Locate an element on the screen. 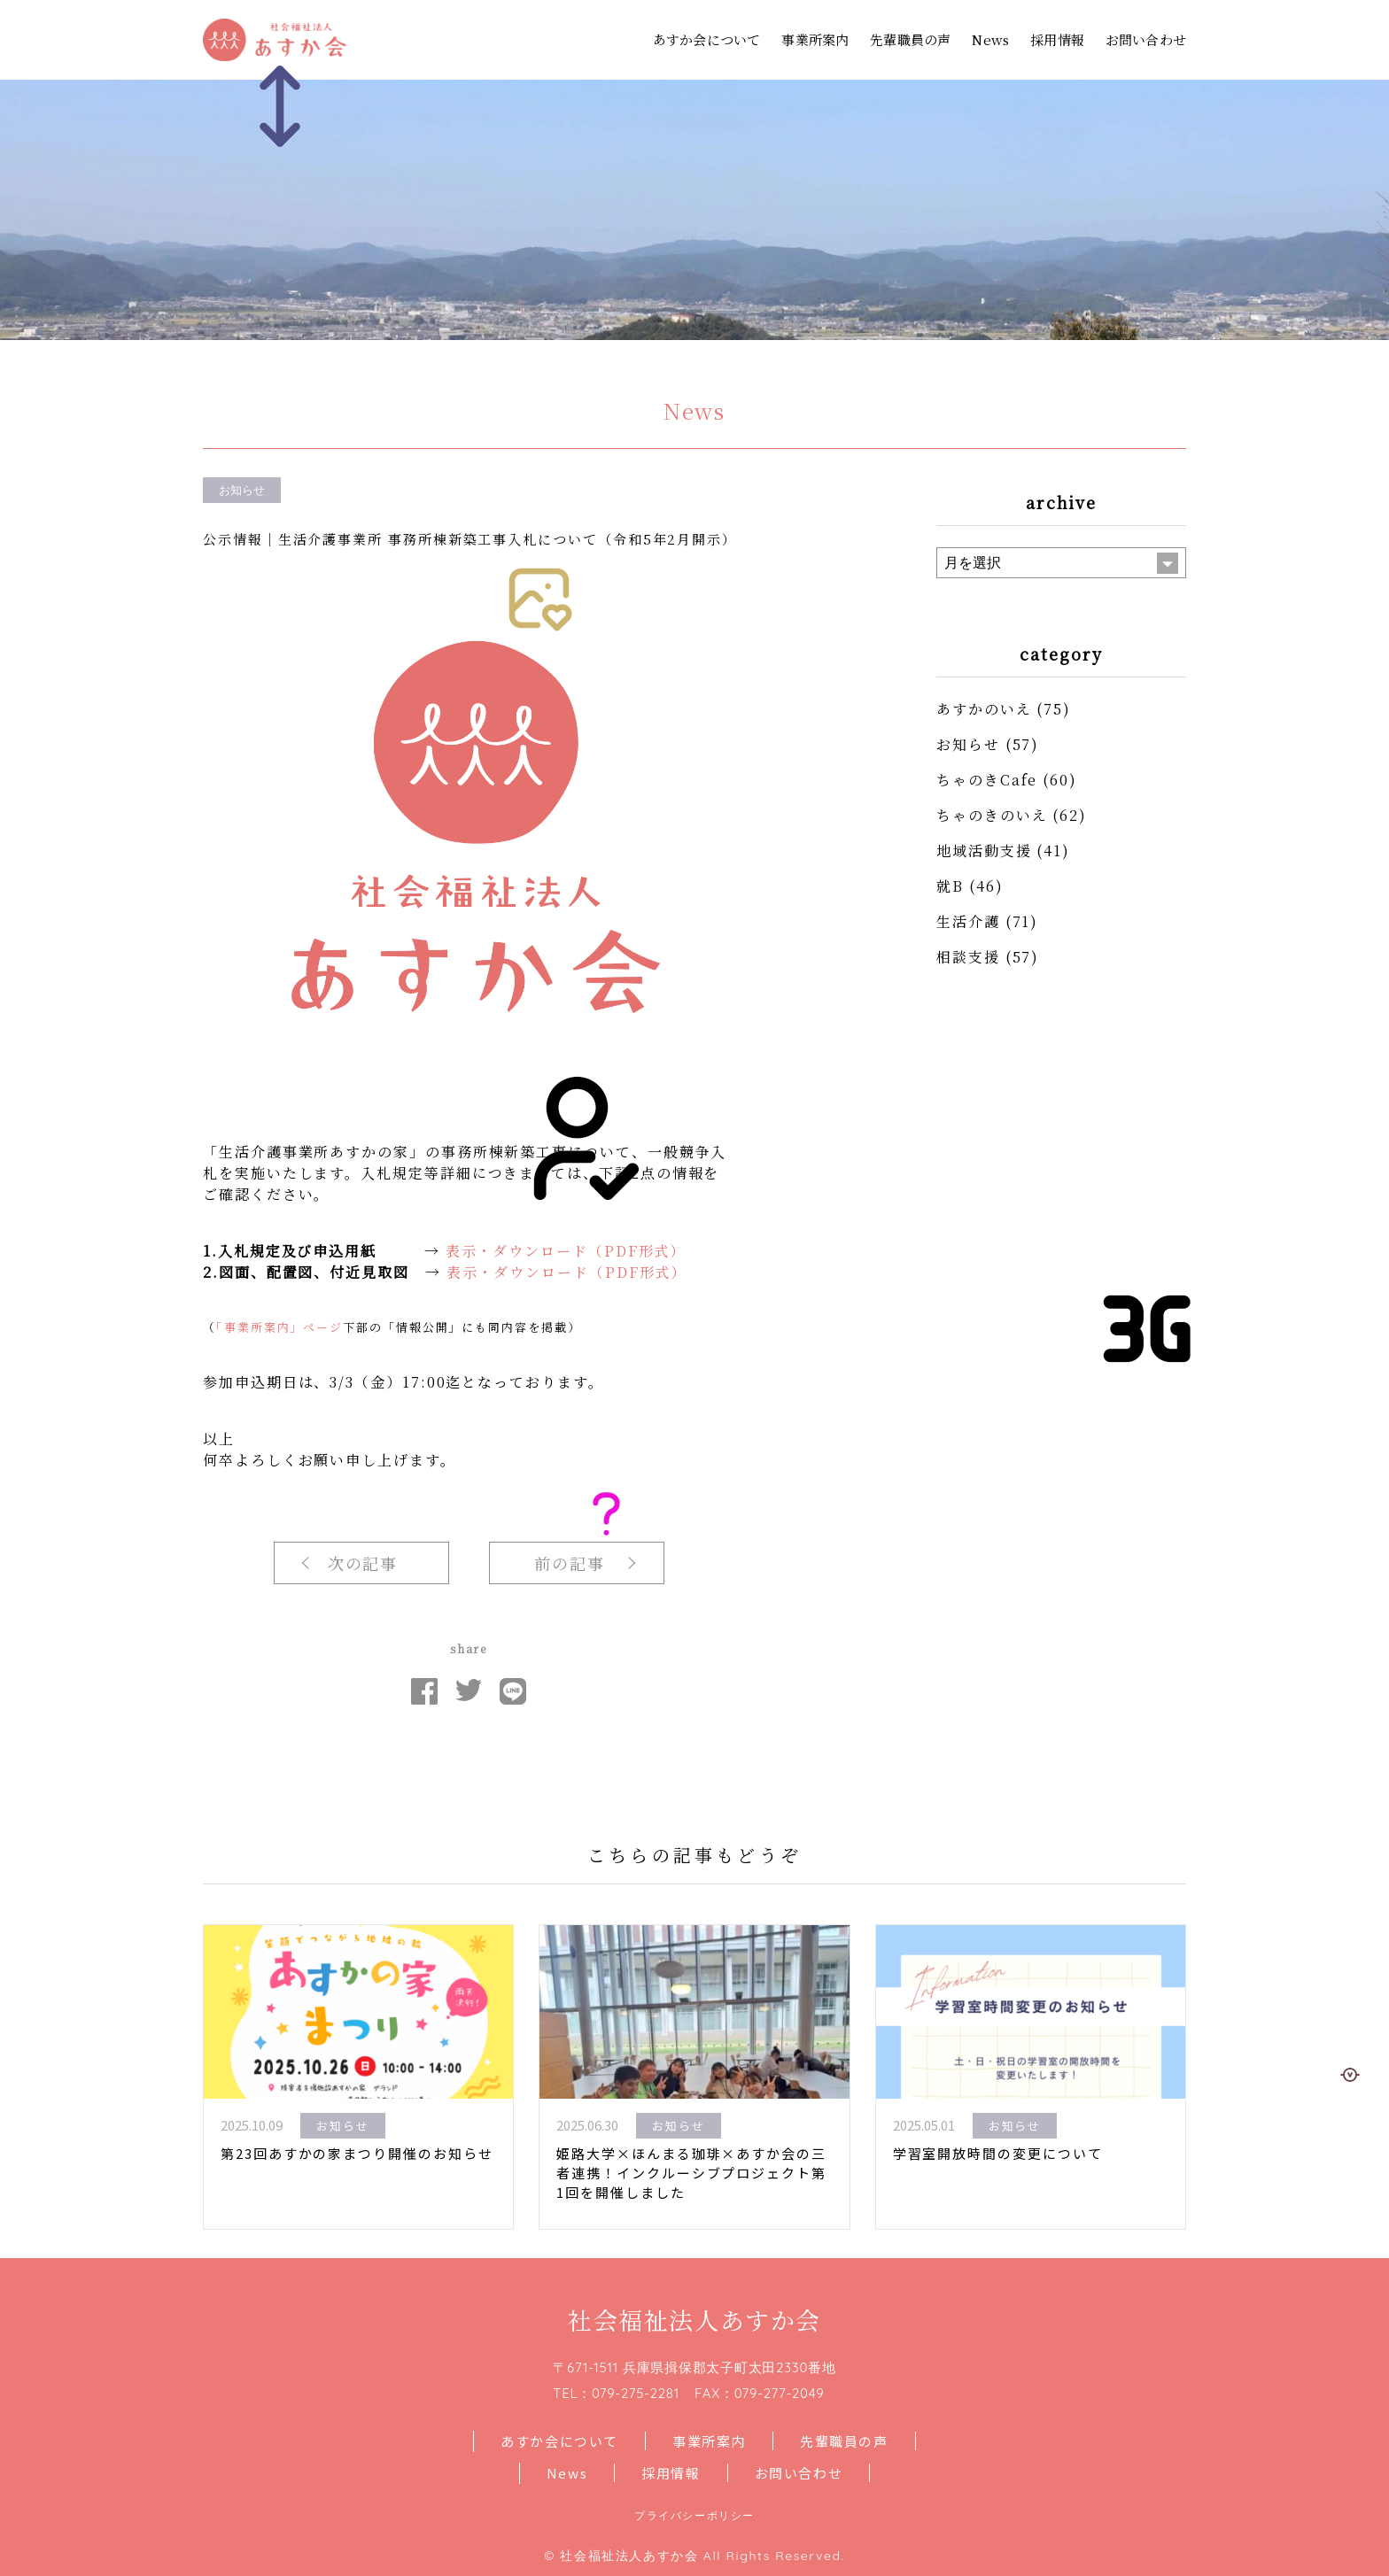 Image resolution: width=1389 pixels, height=2576 pixels. access help or support is located at coordinates (606, 1513).